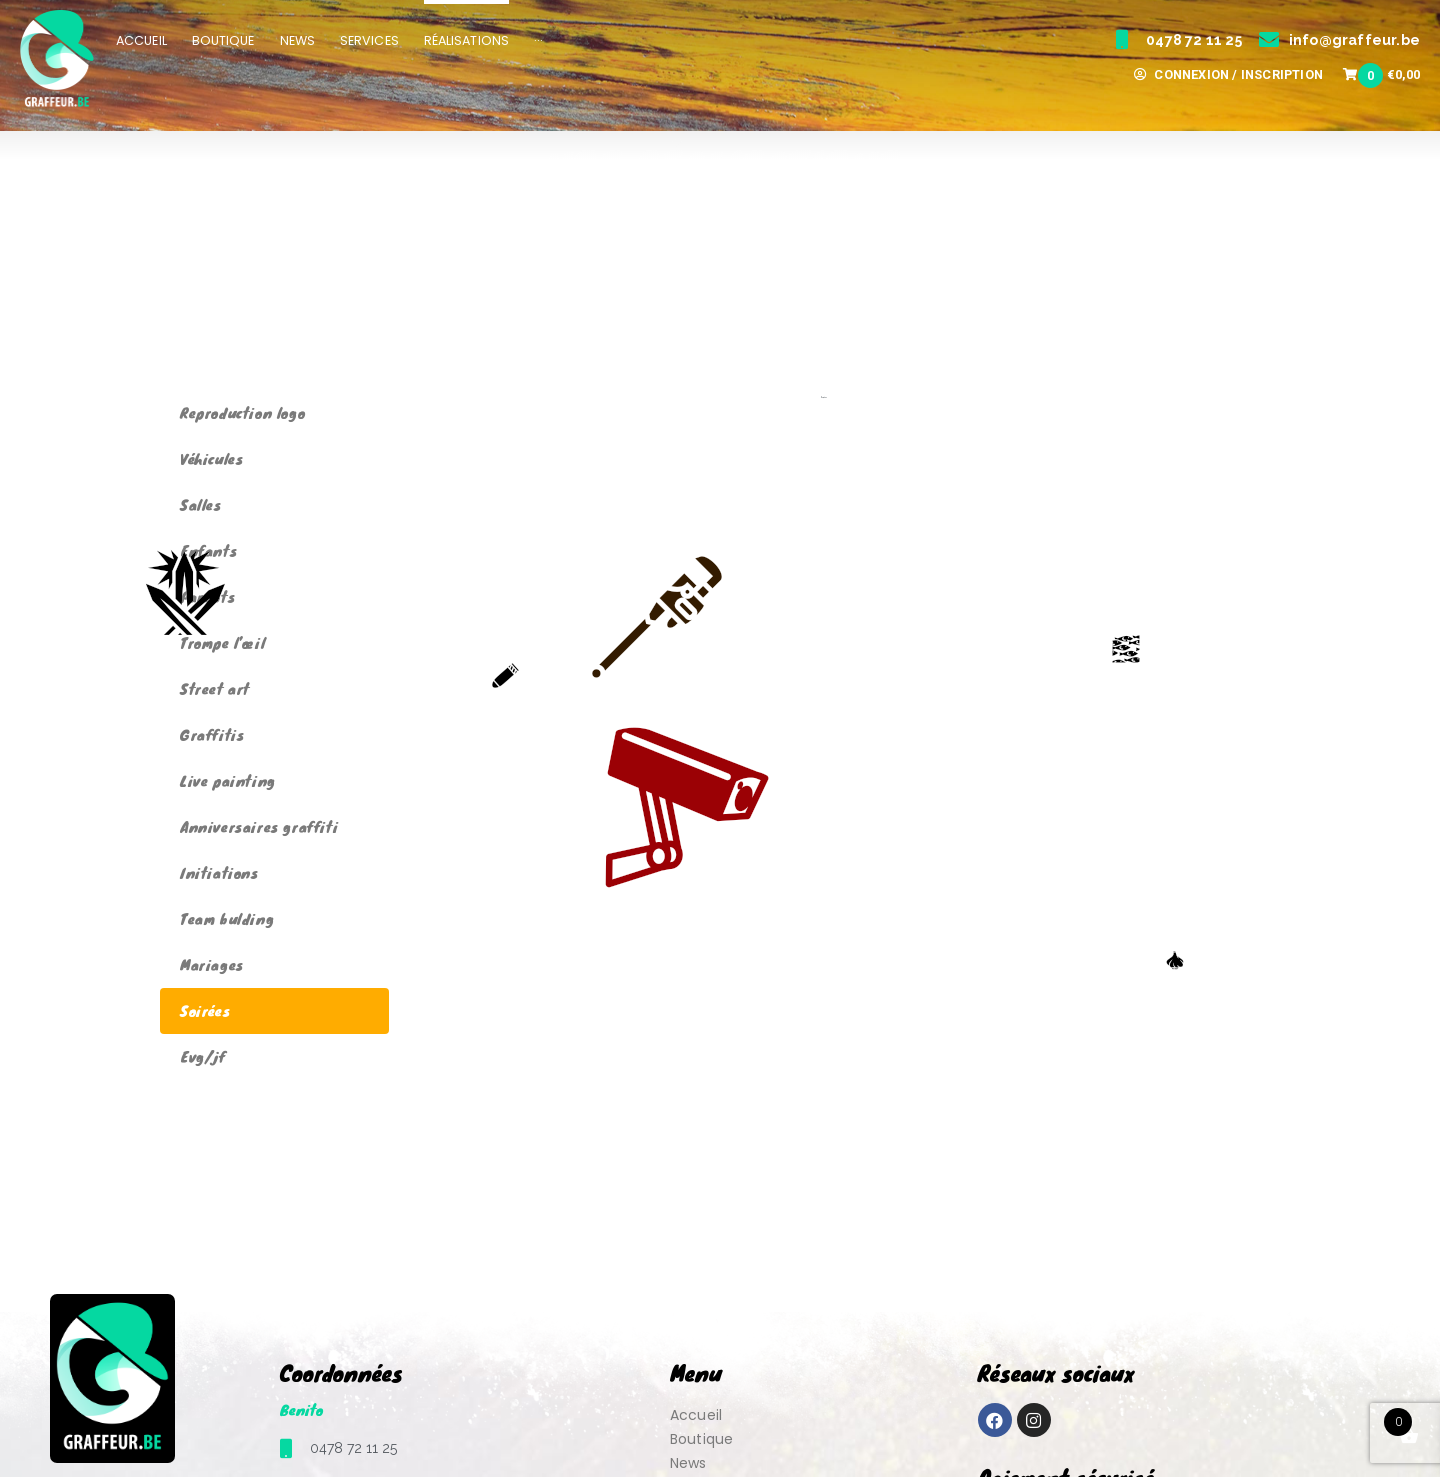 This screenshot has height=1477, width=1440. Describe the element at coordinates (185, 592) in the screenshot. I see `activate team unity or group attack ability` at that location.